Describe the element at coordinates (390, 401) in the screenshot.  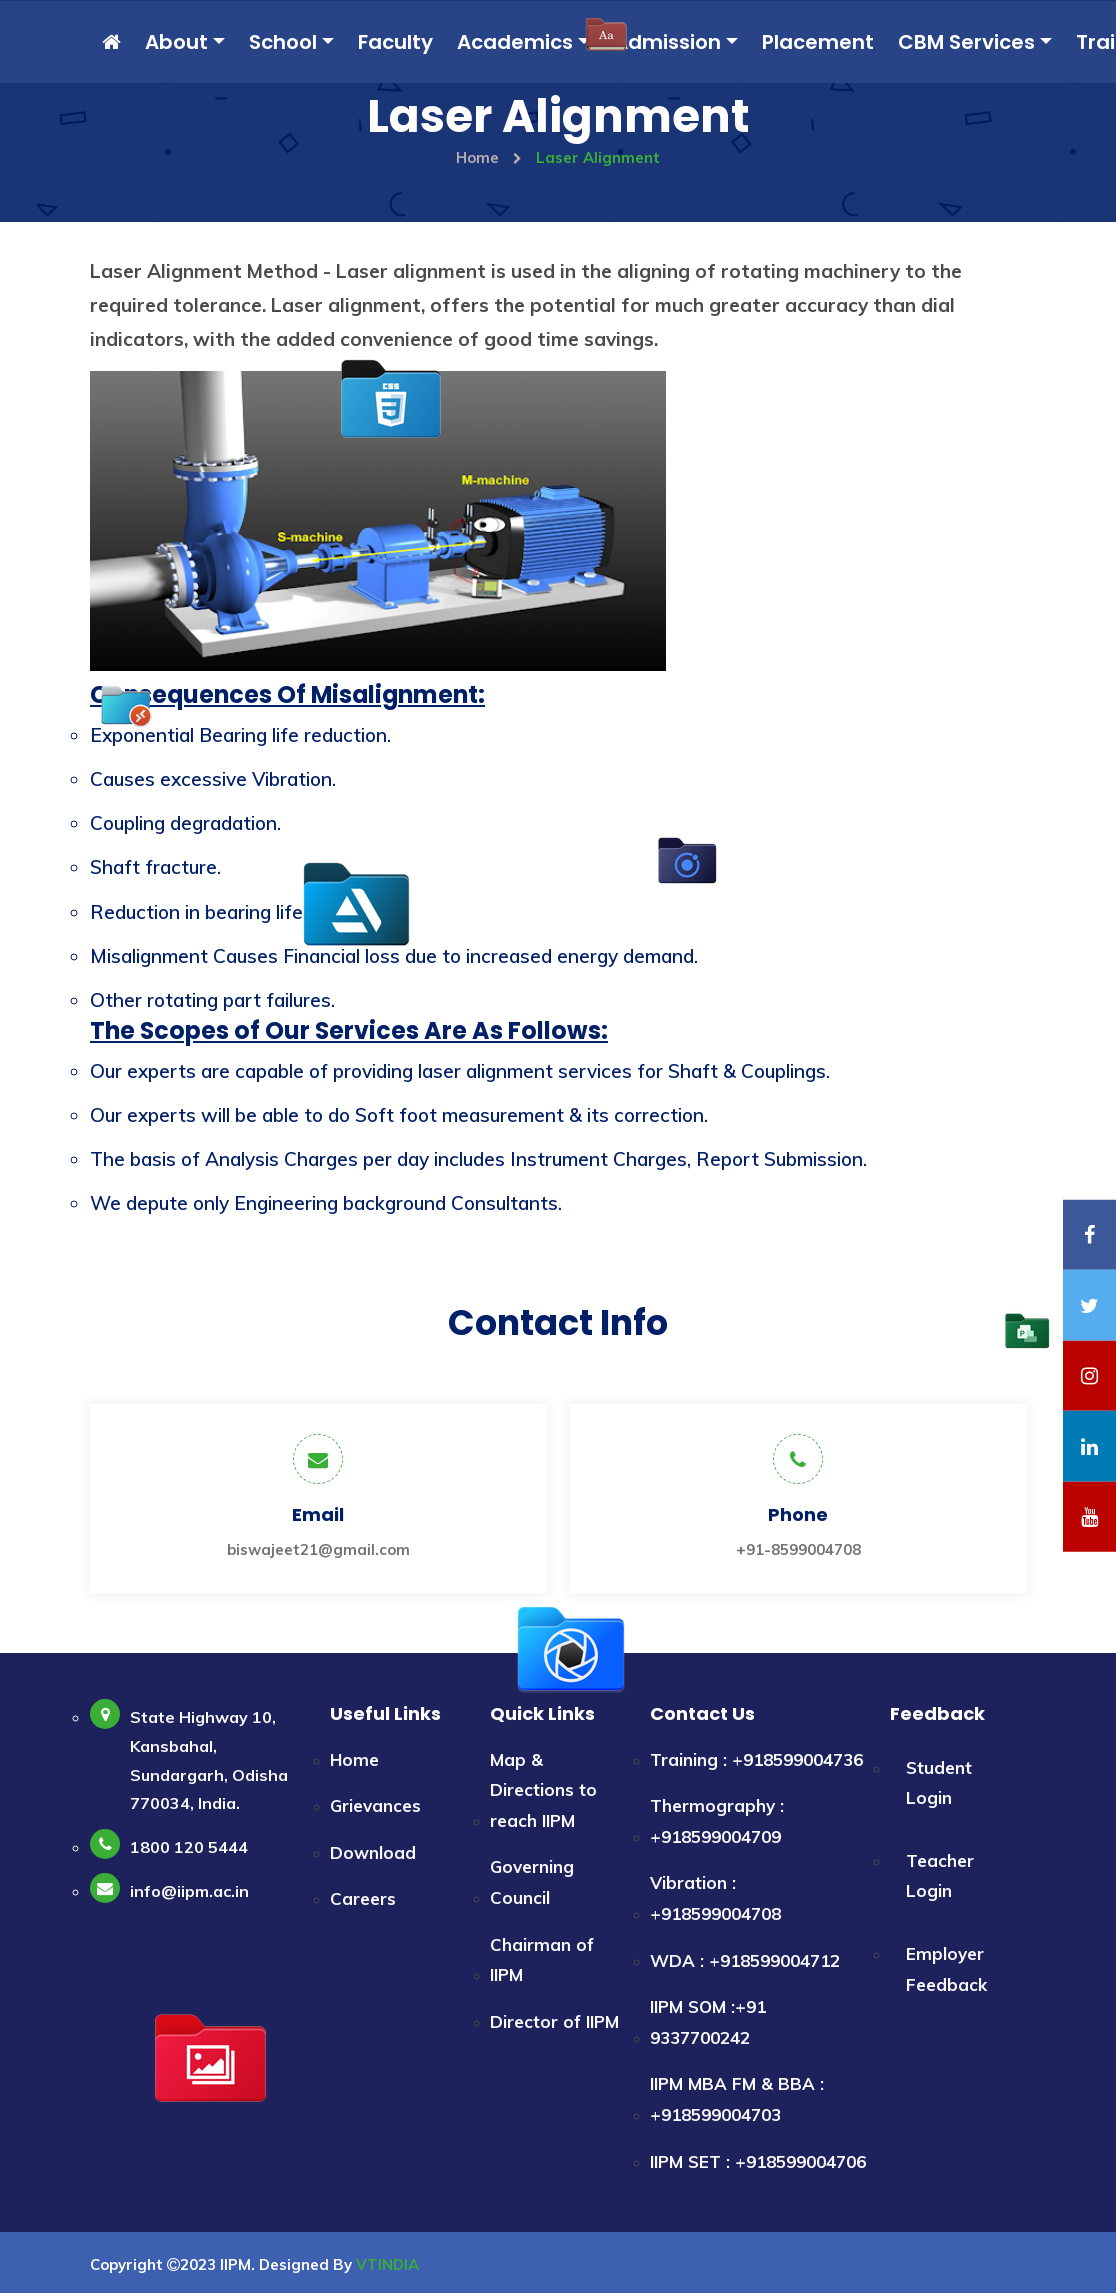
I see `open folder containing CSS stylesheets` at that location.